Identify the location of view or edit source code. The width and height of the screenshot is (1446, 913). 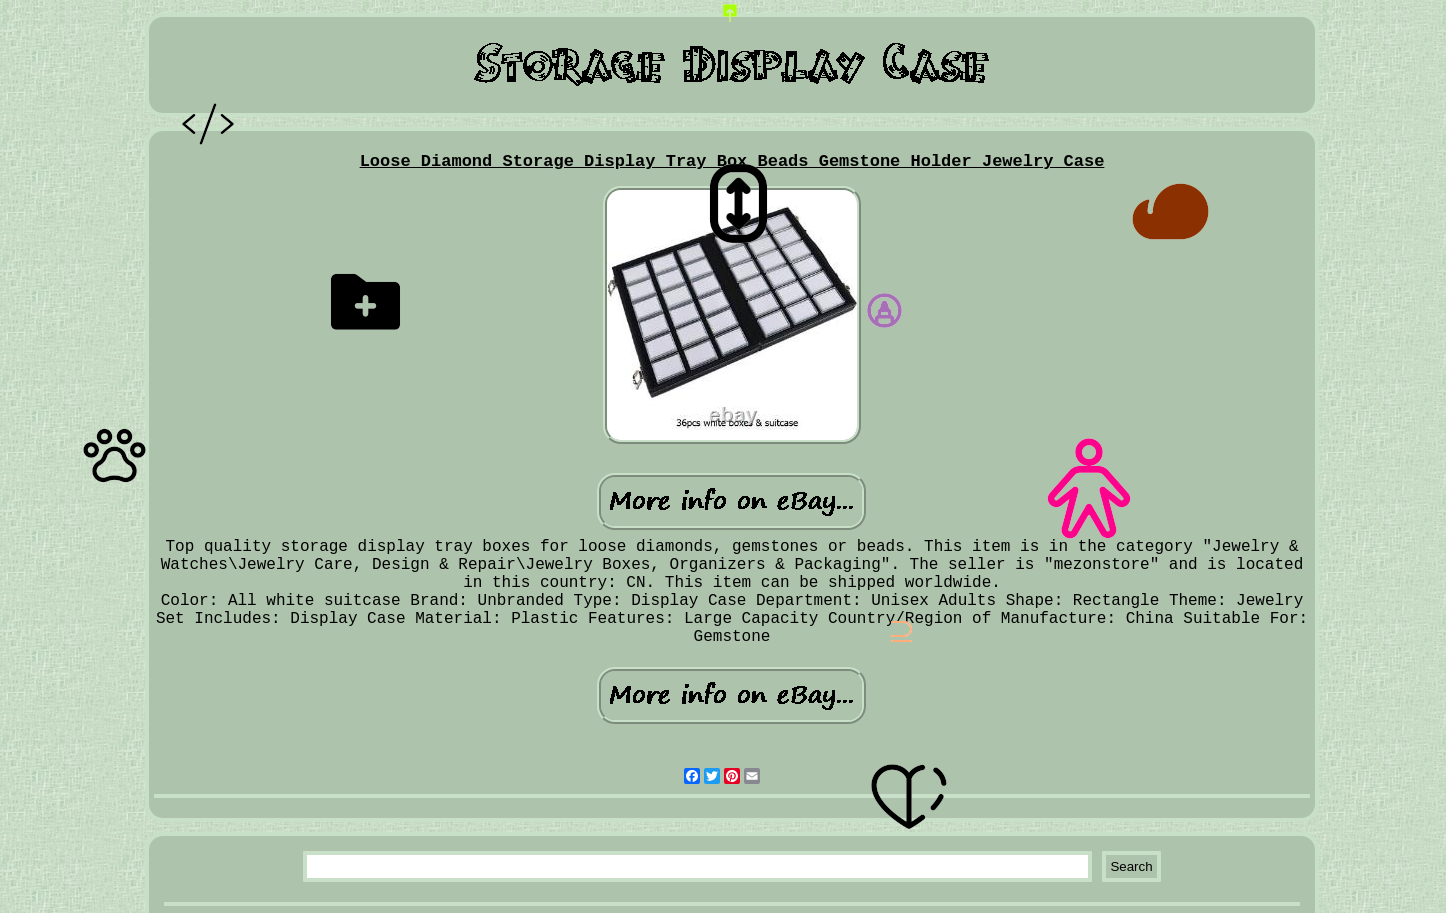
(208, 124).